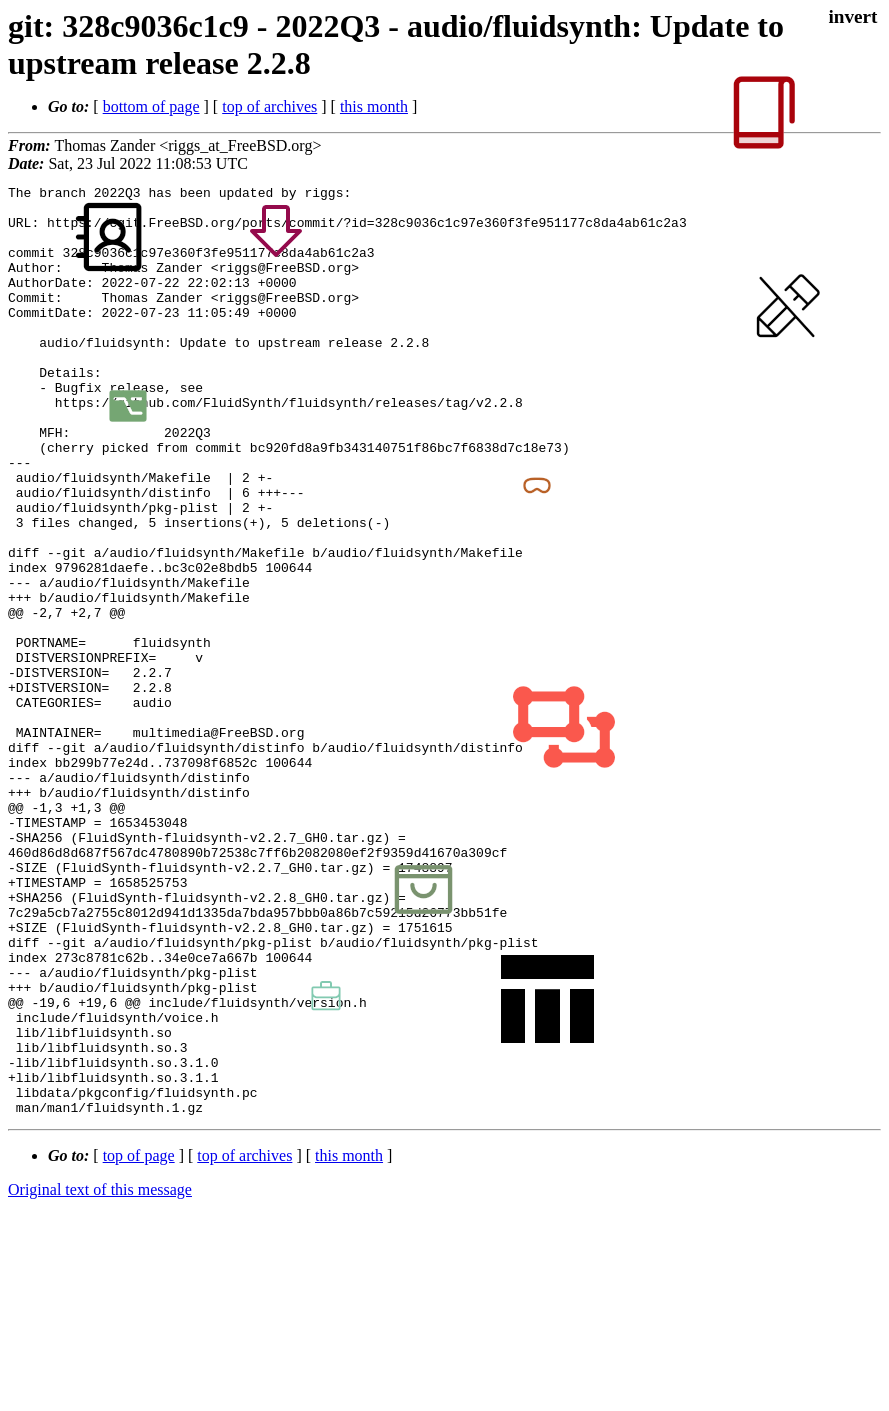  Describe the element at coordinates (276, 229) in the screenshot. I see `download a file or content` at that location.